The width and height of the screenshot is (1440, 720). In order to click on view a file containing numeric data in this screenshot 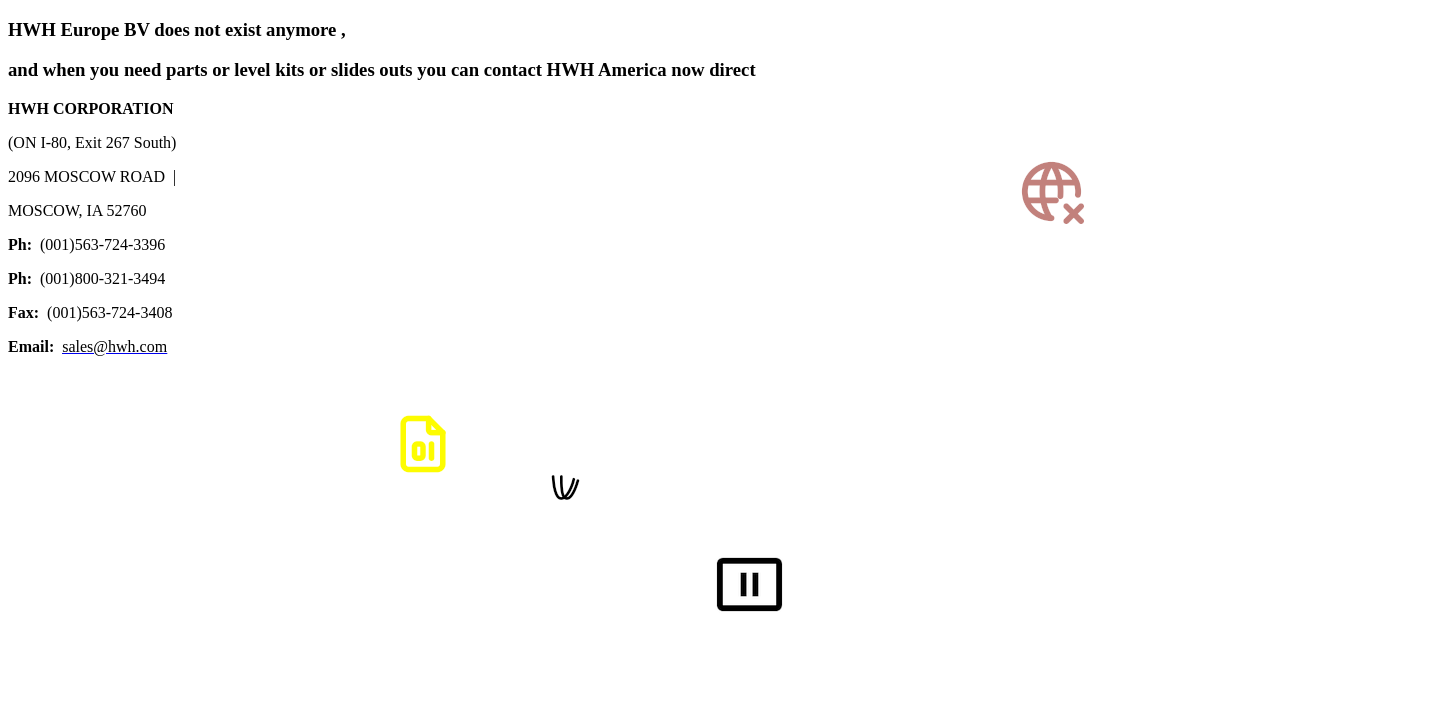, I will do `click(423, 444)`.